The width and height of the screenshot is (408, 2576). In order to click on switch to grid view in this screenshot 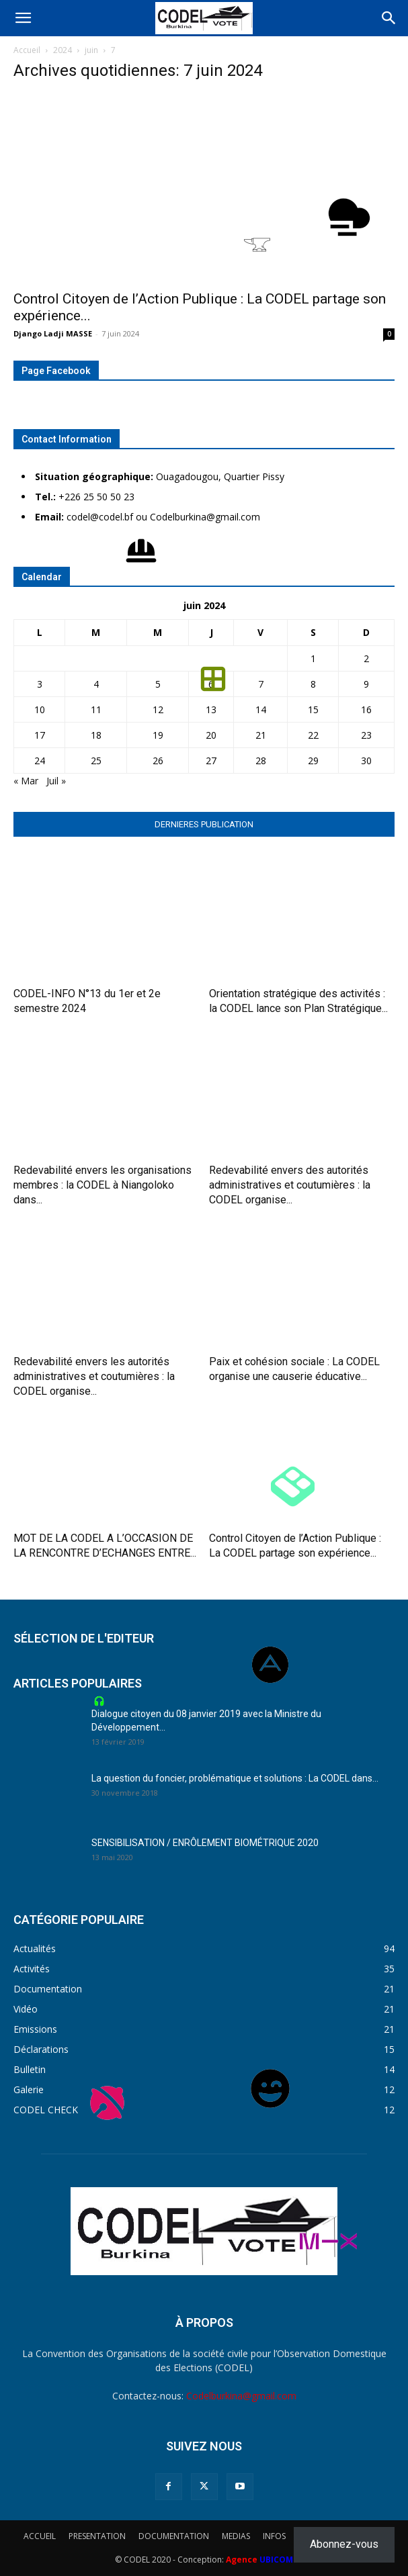, I will do `click(213, 679)`.